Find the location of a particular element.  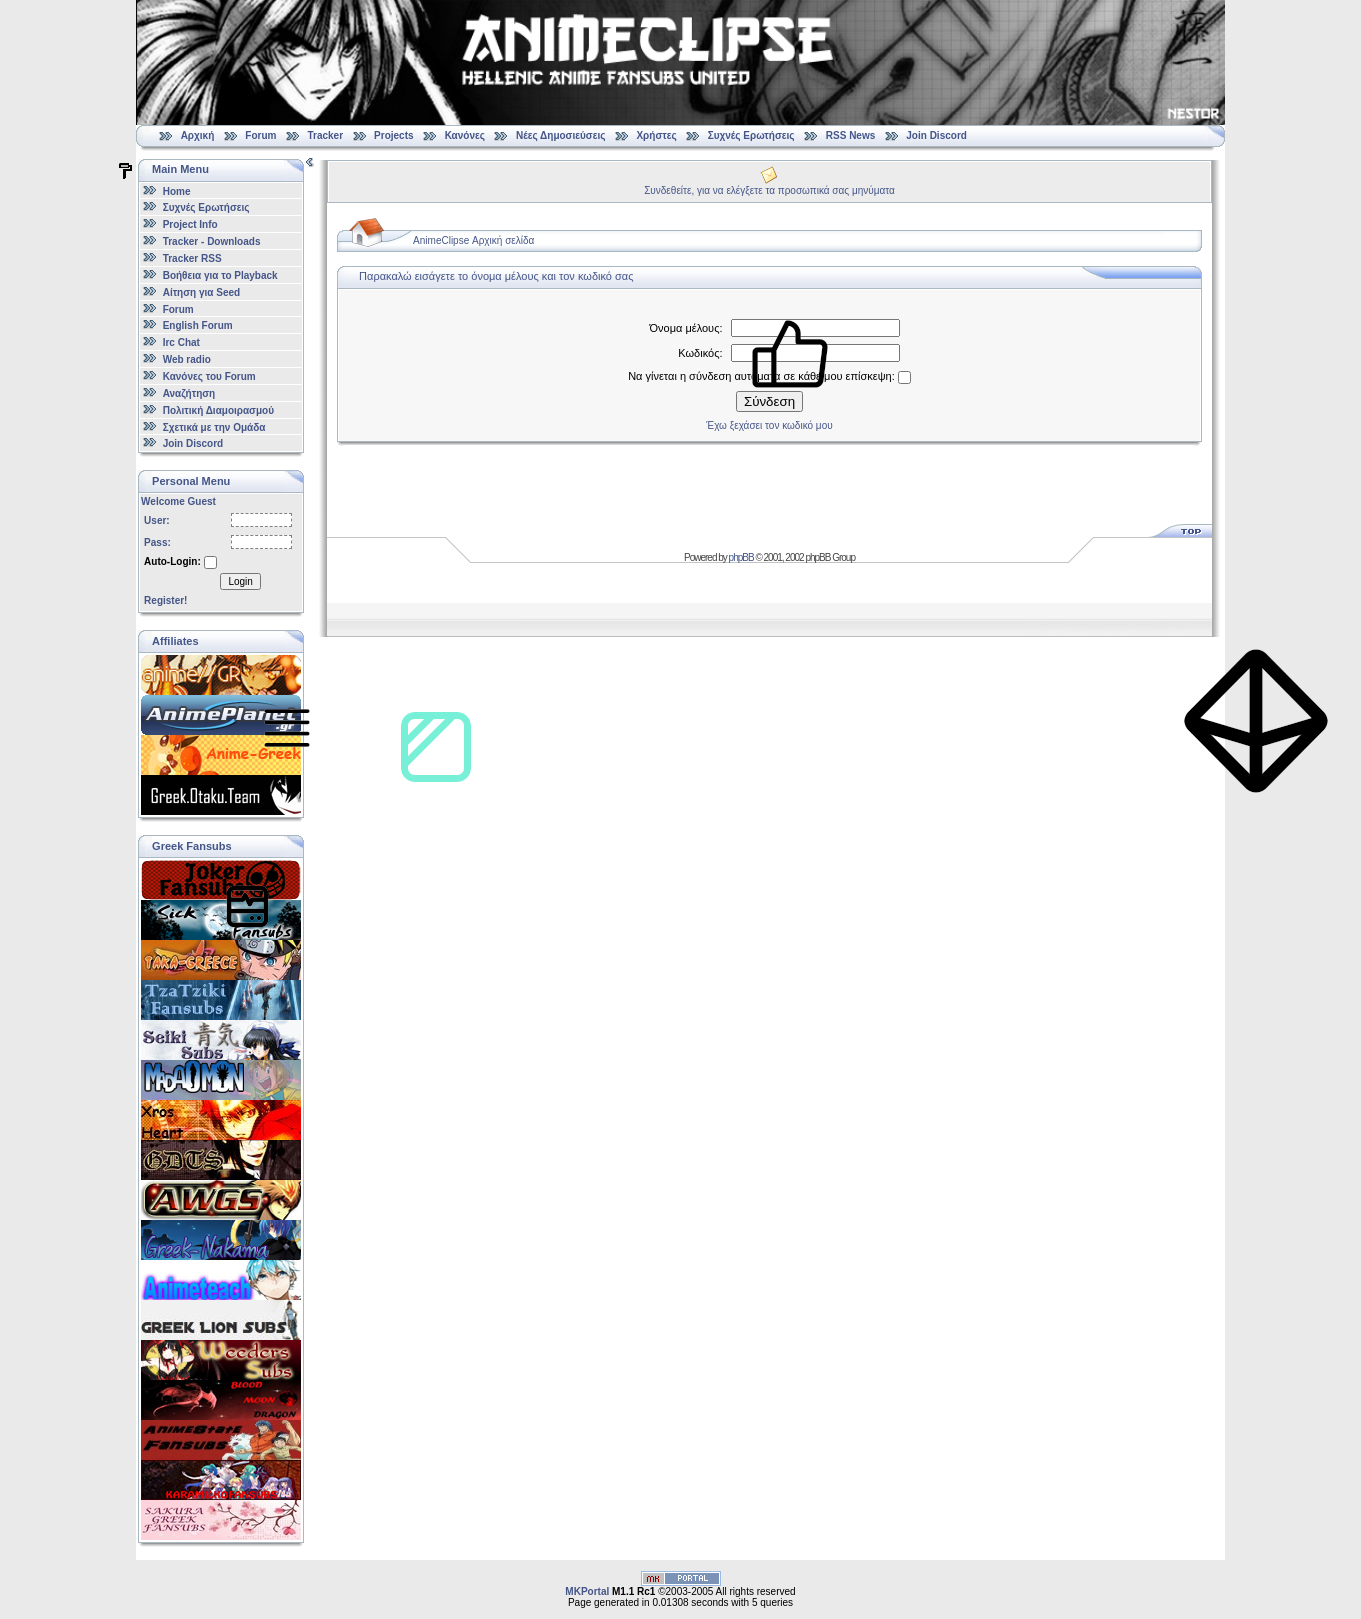

apply formatting style to selected content is located at coordinates (125, 171).